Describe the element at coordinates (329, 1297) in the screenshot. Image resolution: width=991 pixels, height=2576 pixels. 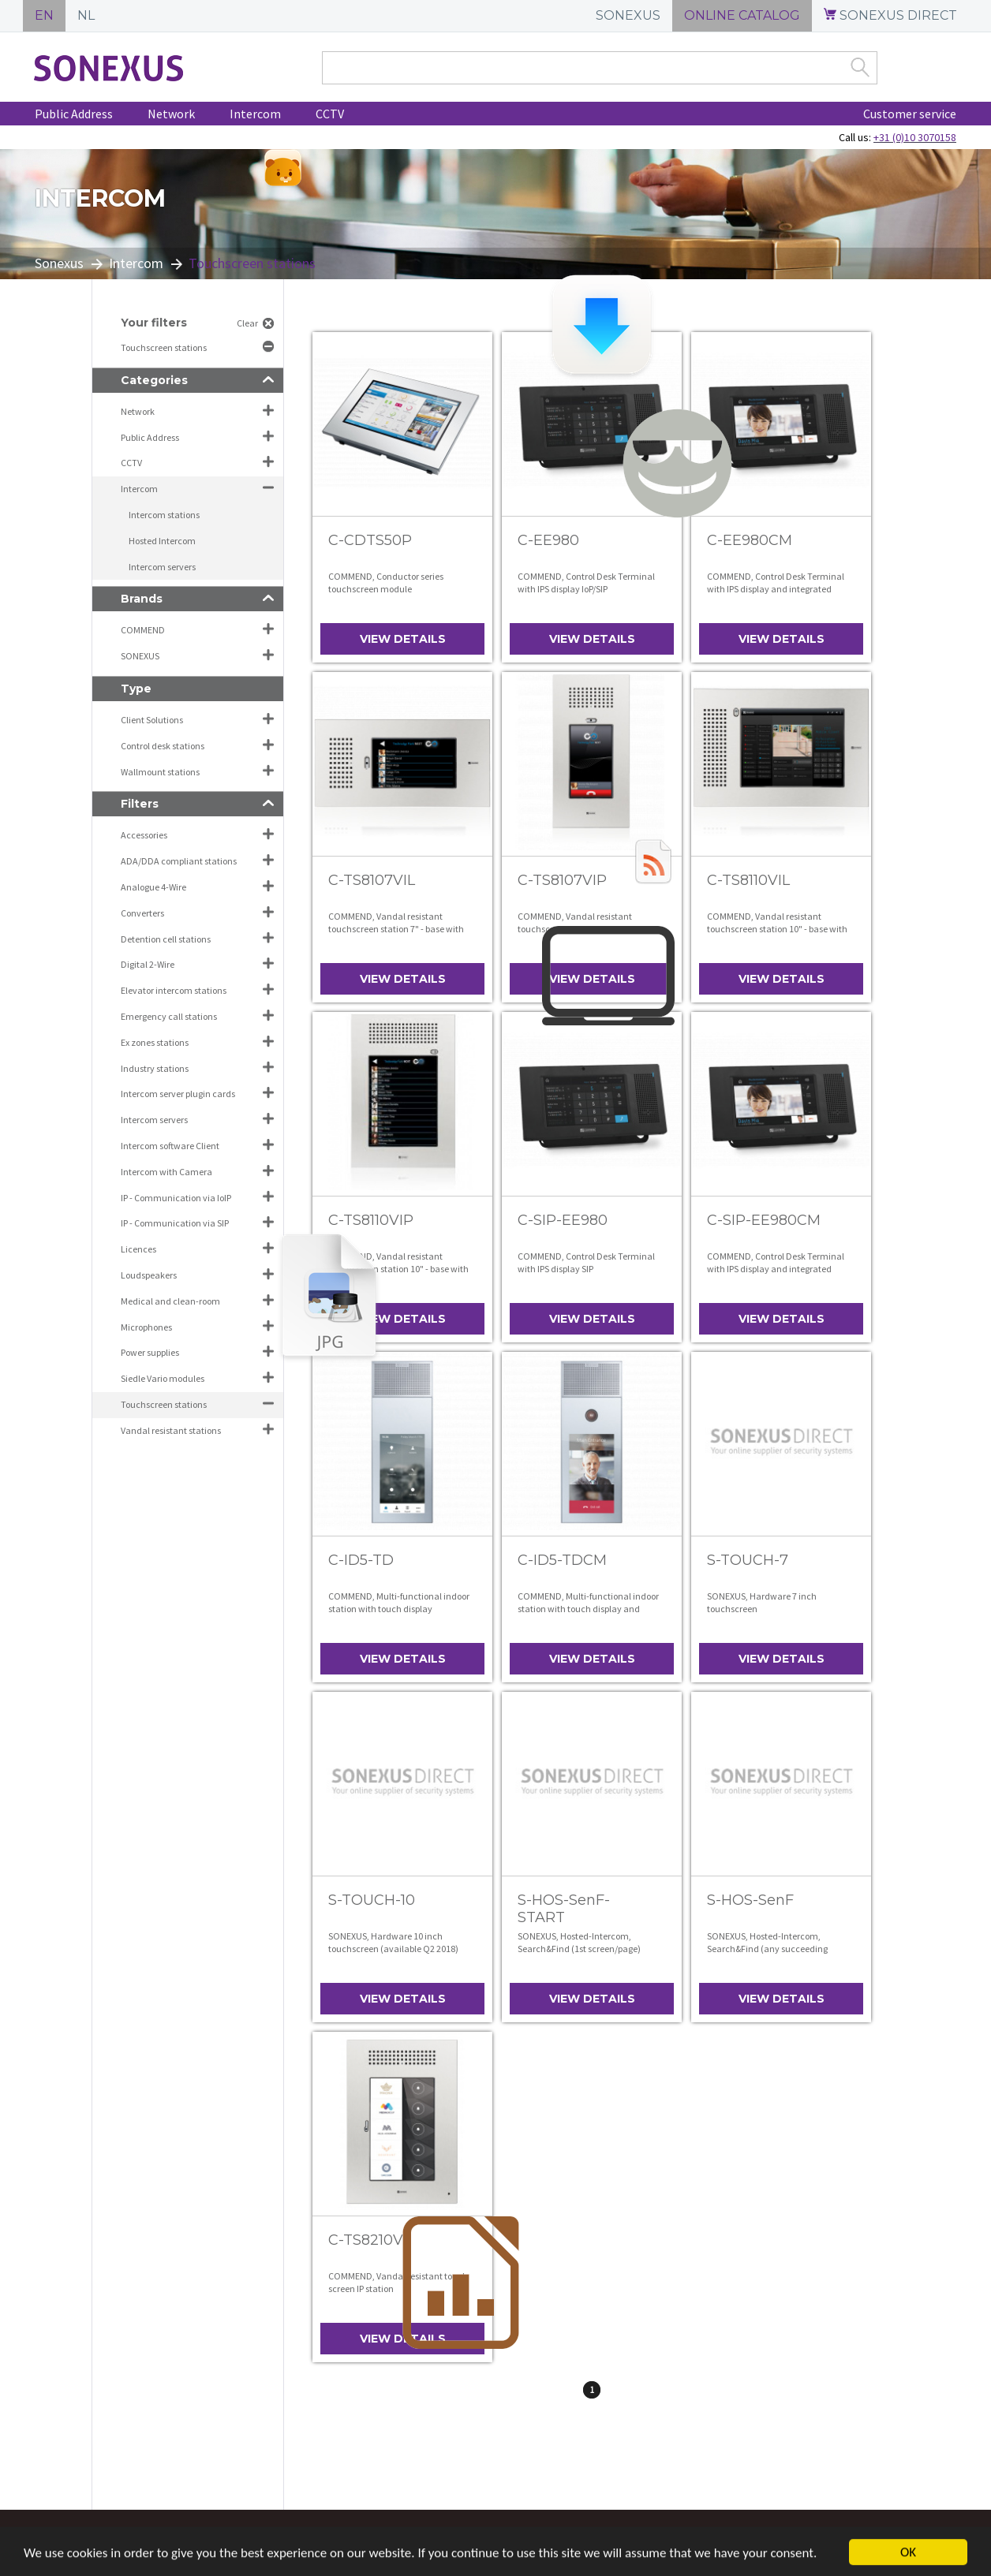
I see `a jpg image file` at that location.